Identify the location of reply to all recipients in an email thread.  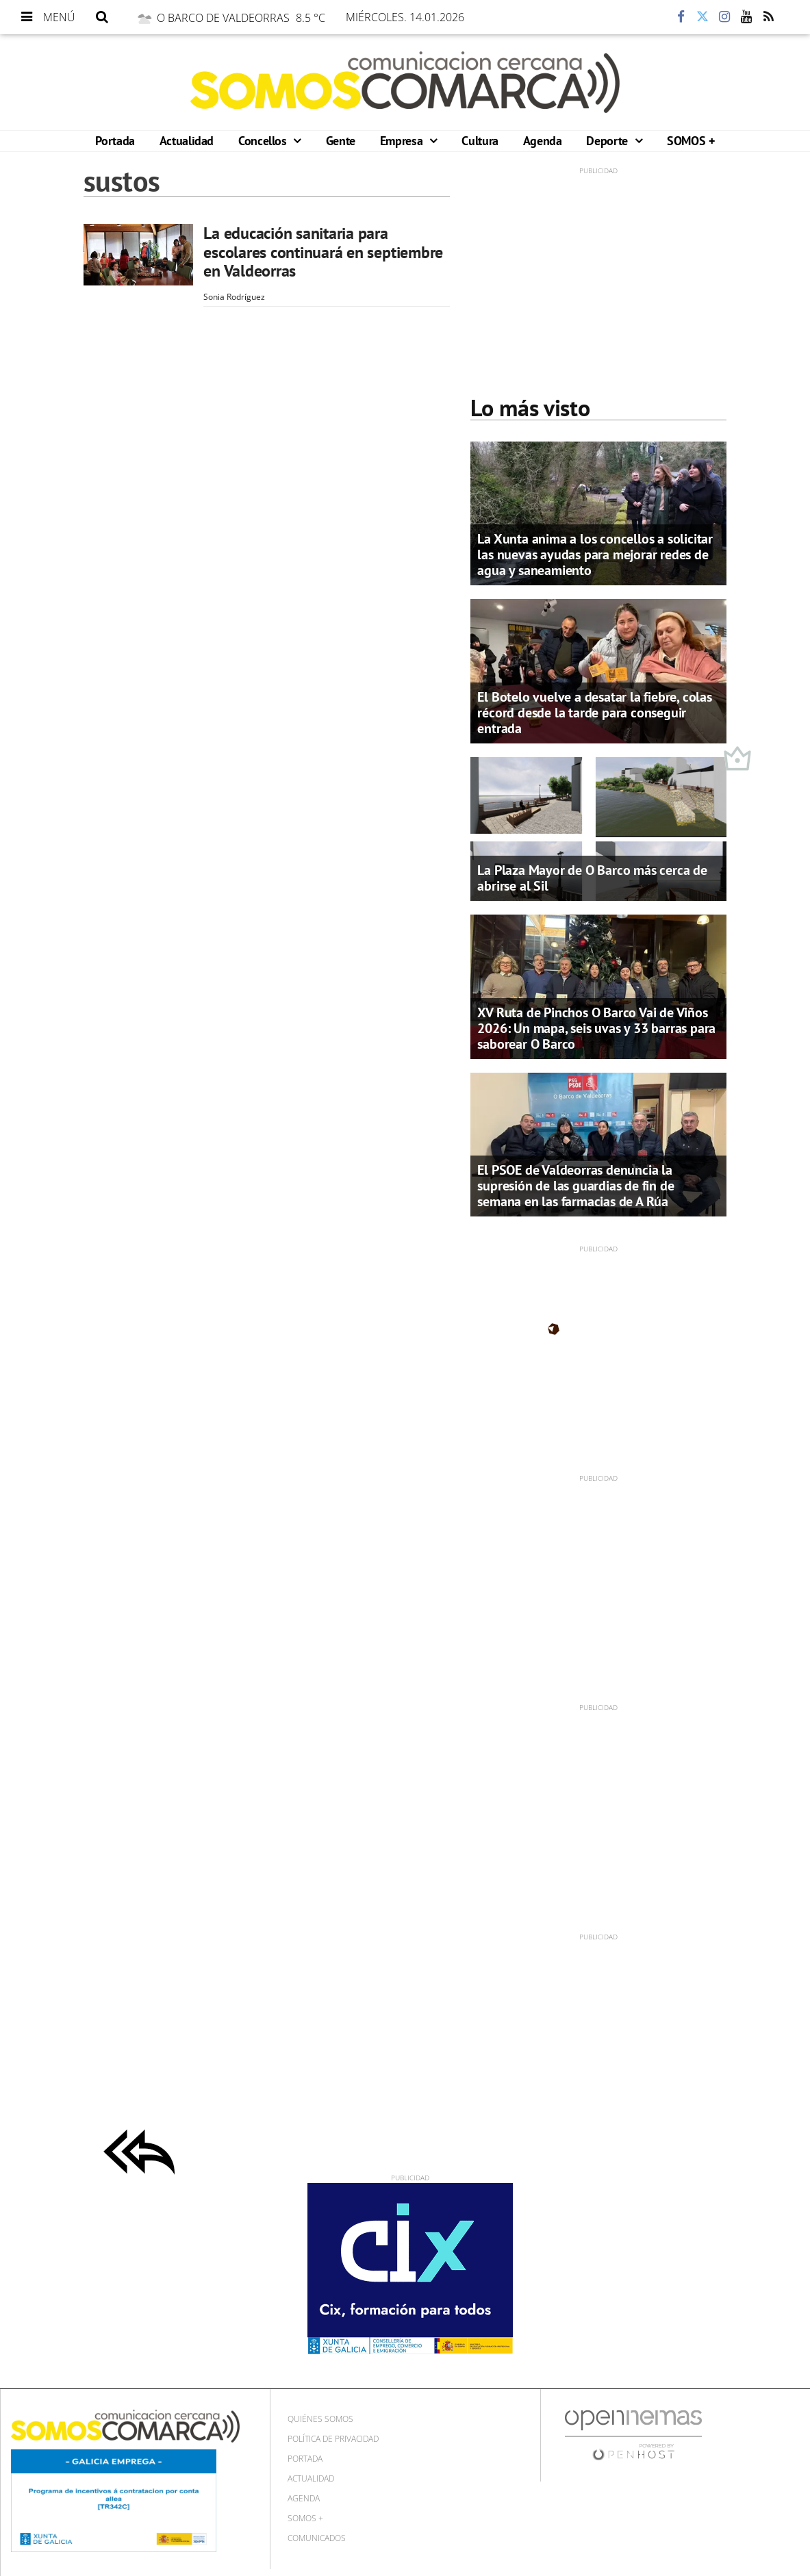
(139, 2152).